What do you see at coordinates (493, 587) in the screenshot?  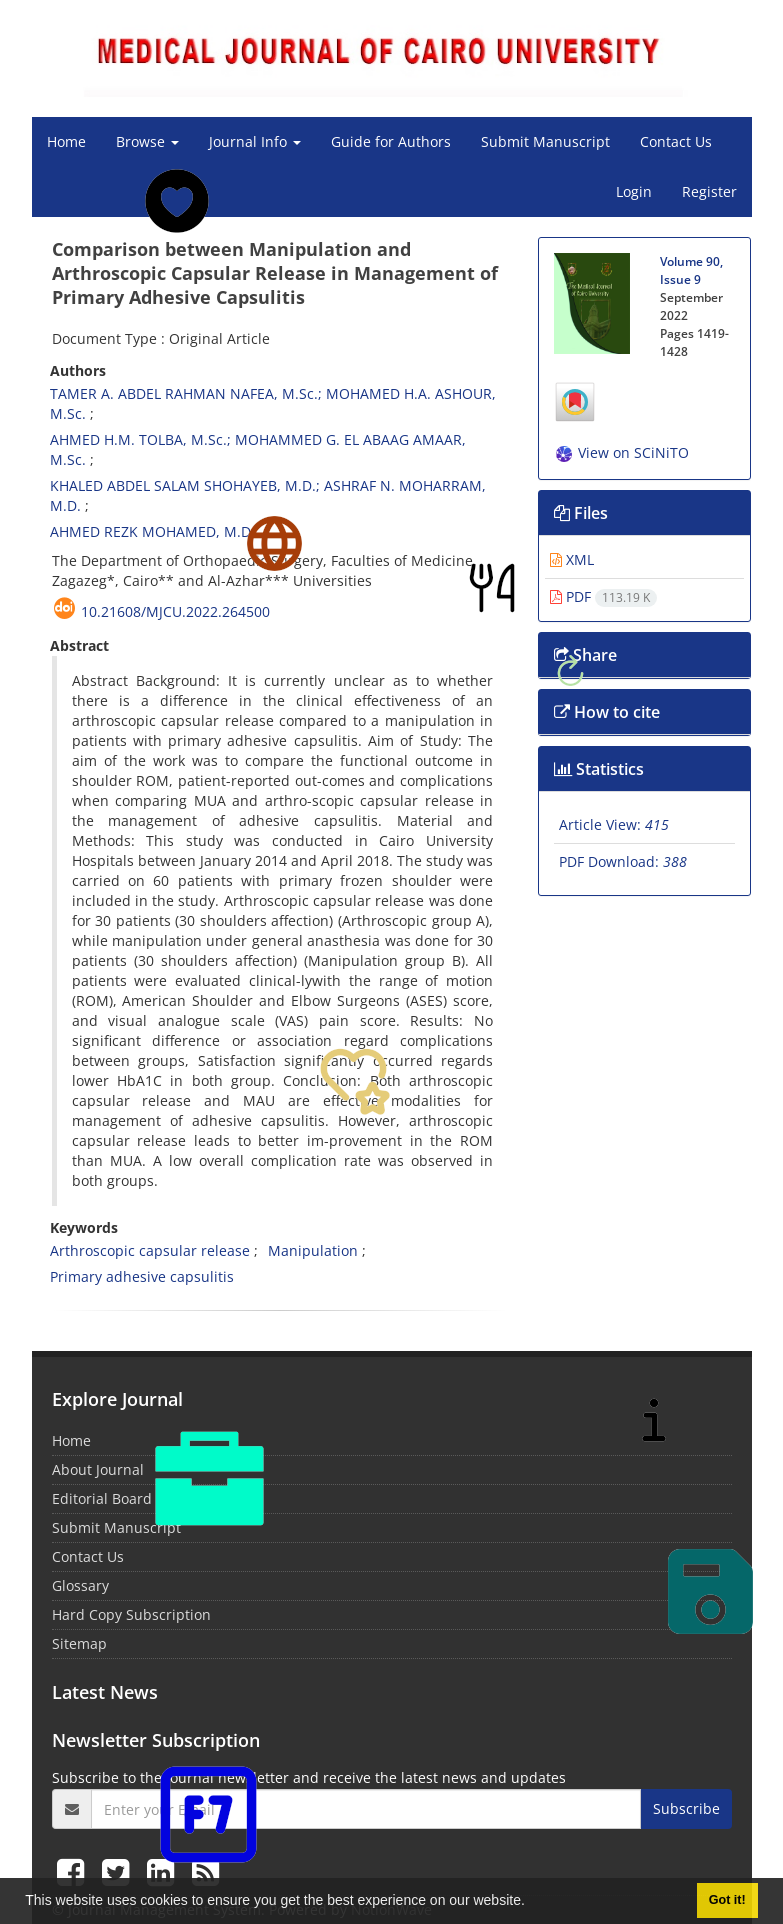 I see `browse nearby restaurants or dining options` at bounding box center [493, 587].